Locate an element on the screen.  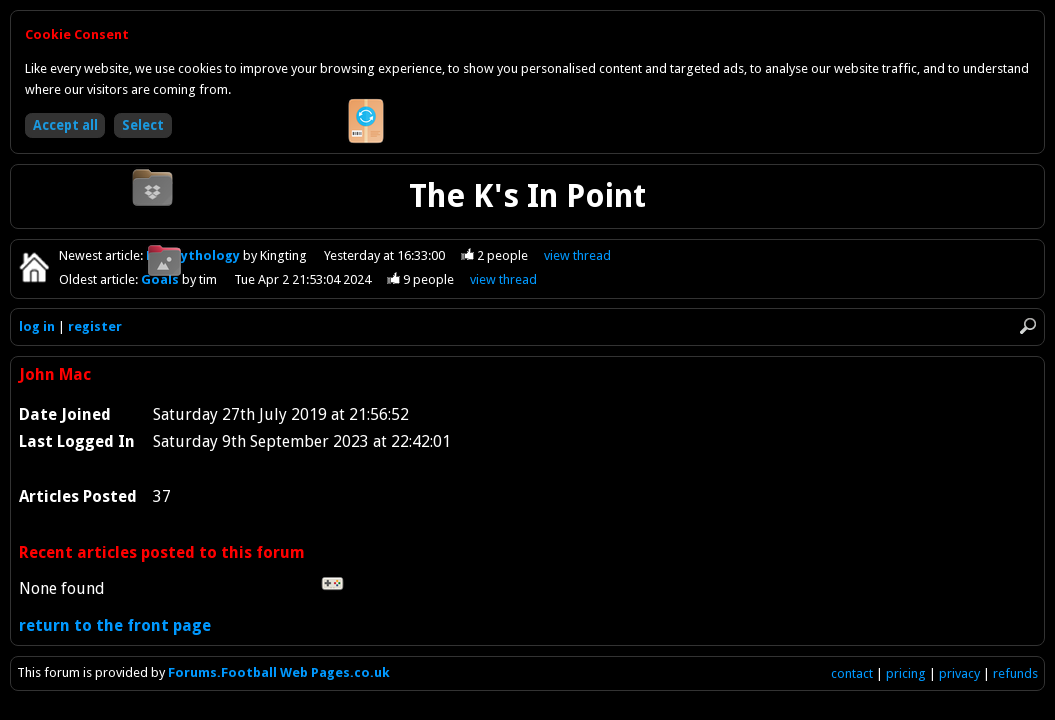
open your pictures folder is located at coordinates (164, 260).